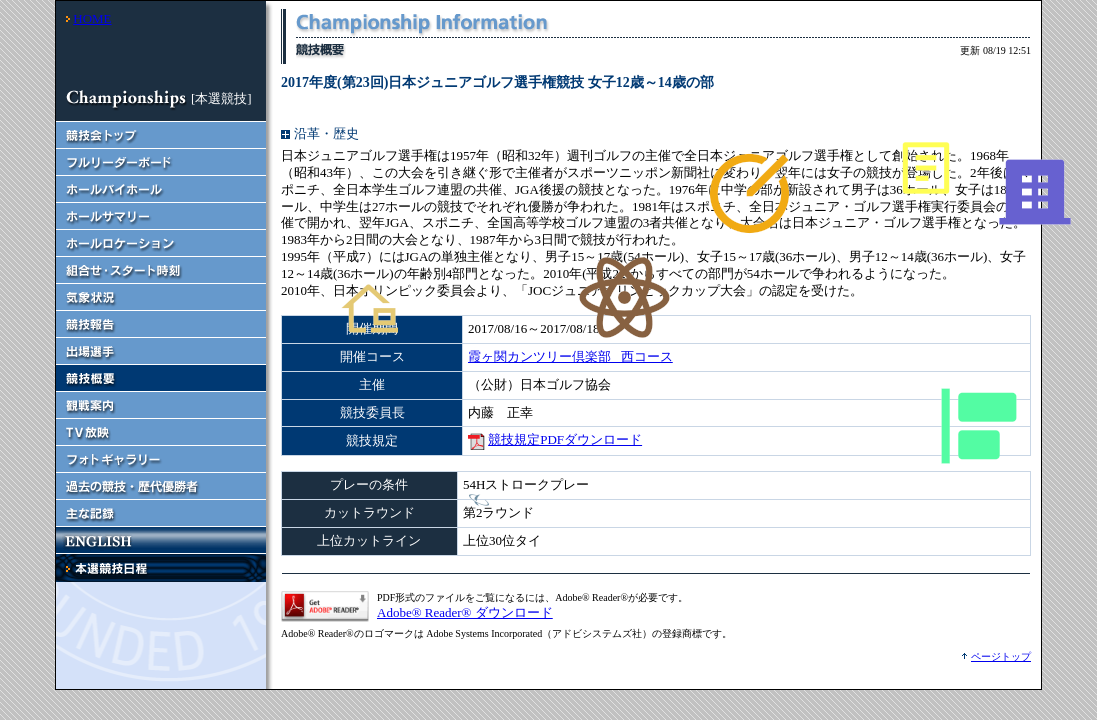  I want to click on react.js framework logo, so click(624, 297).